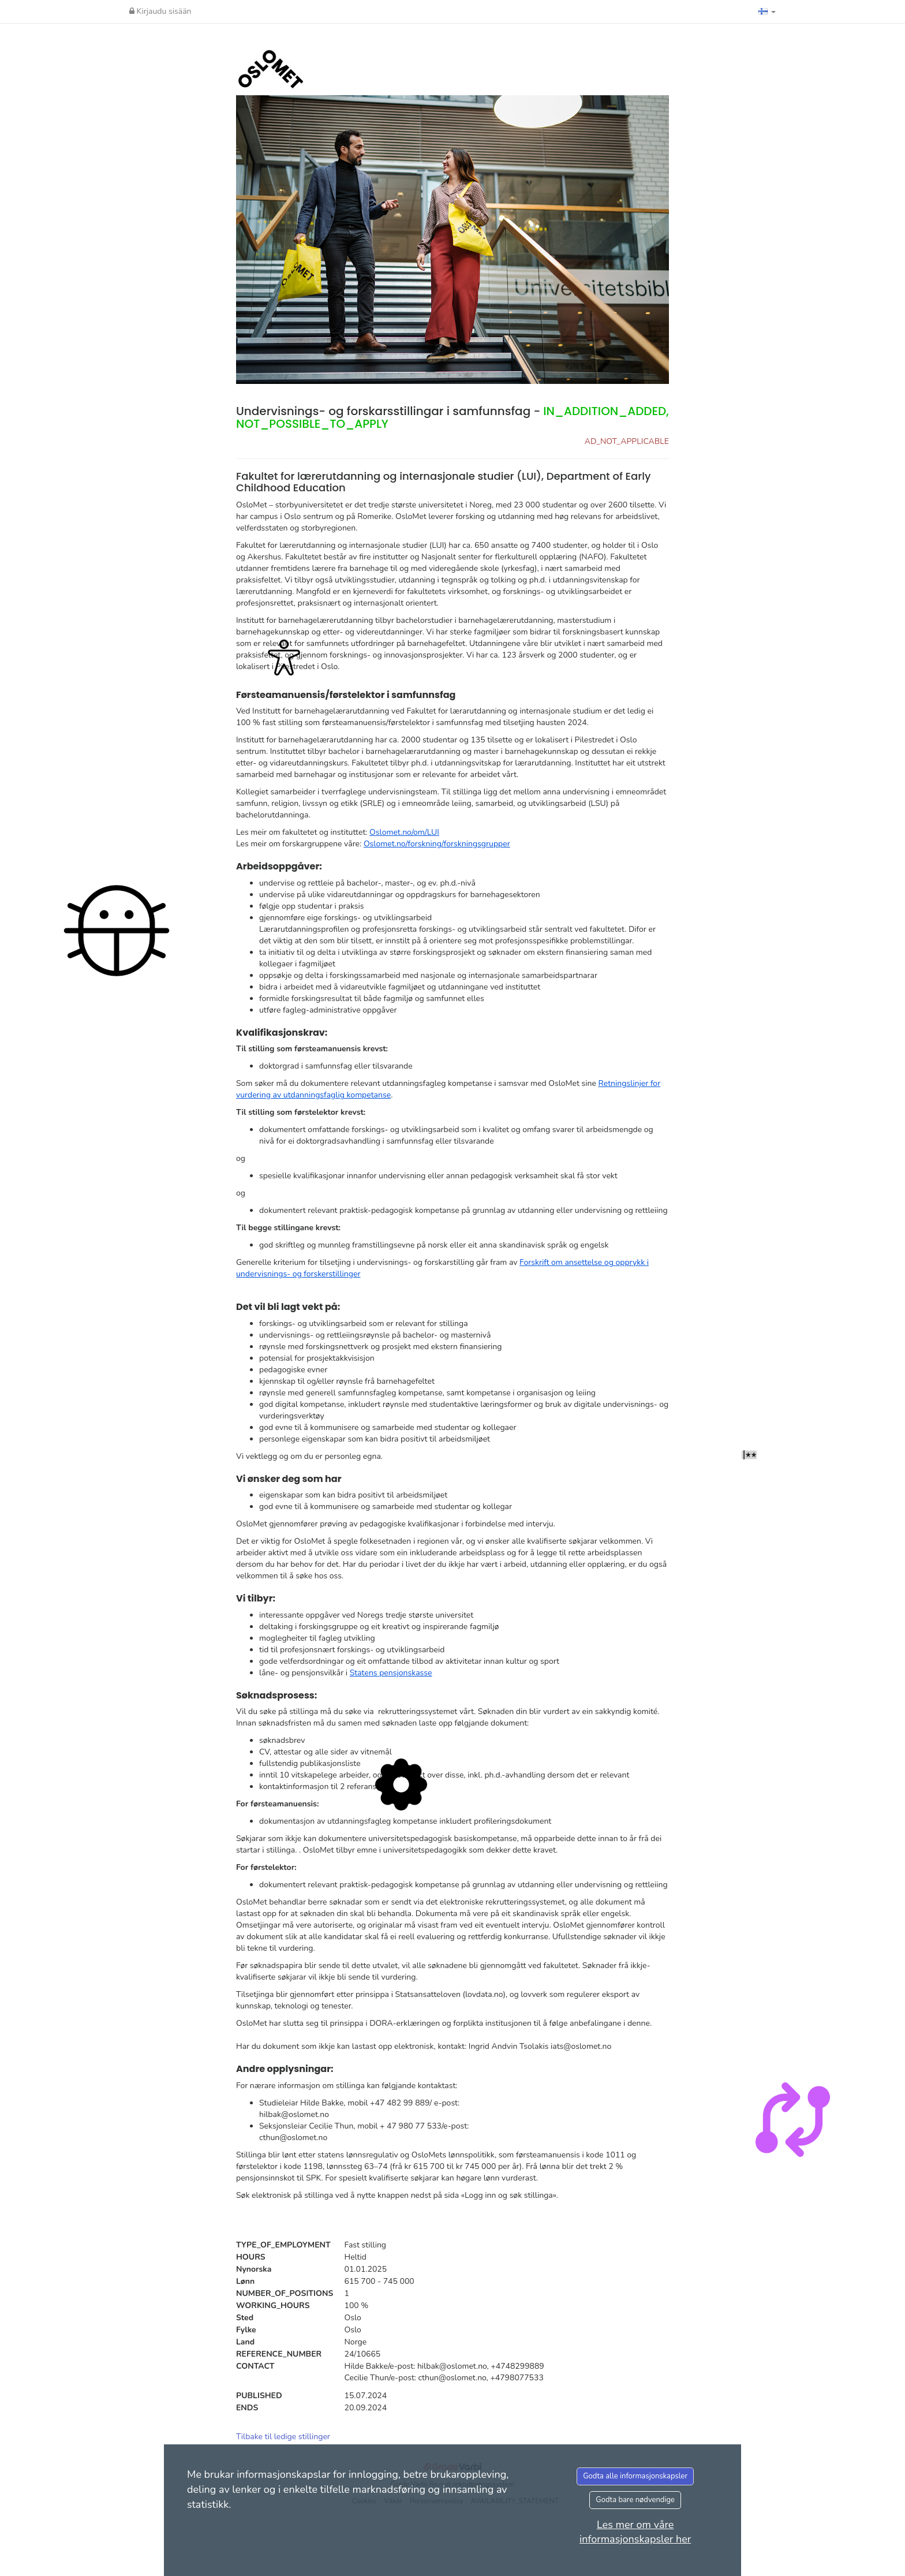 This screenshot has height=2576, width=905. What do you see at coordinates (284, 658) in the screenshot?
I see `accessibility settings or features` at bounding box center [284, 658].